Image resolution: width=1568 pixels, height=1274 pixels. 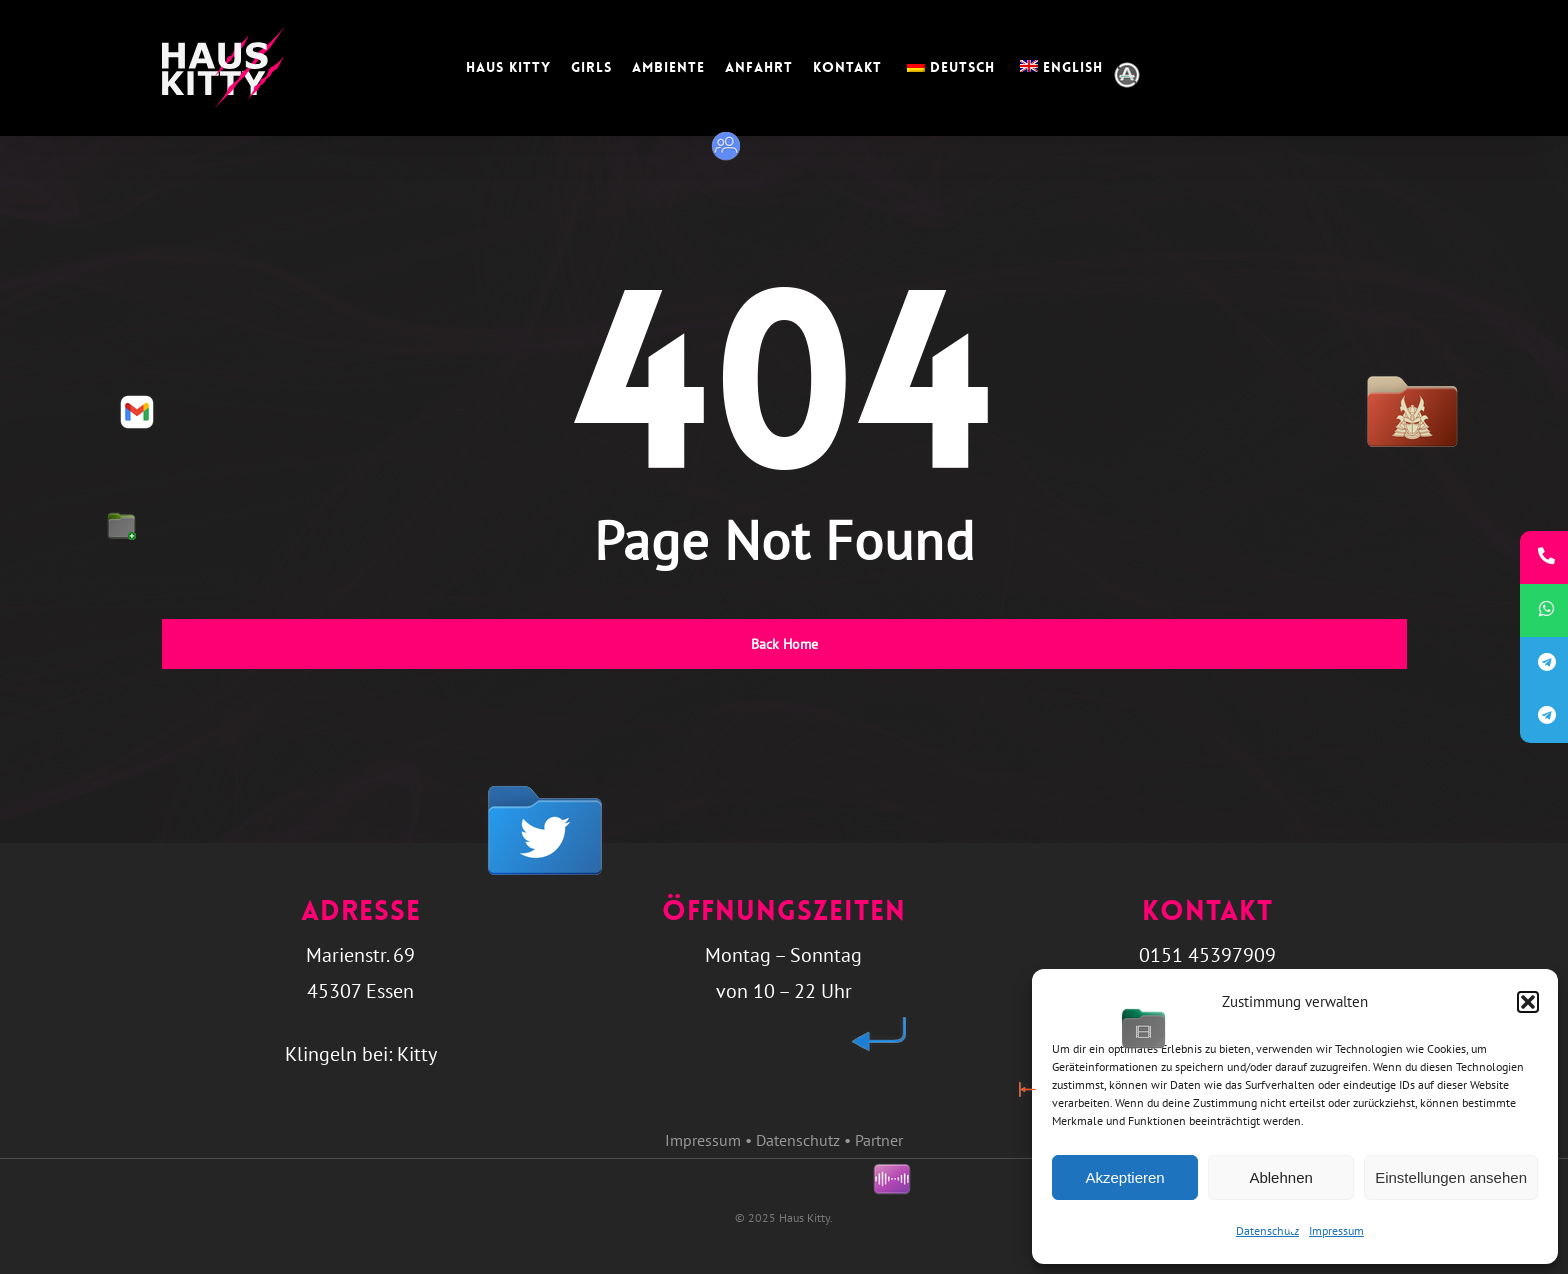 I want to click on open Gmail email app, so click(x=137, y=412).